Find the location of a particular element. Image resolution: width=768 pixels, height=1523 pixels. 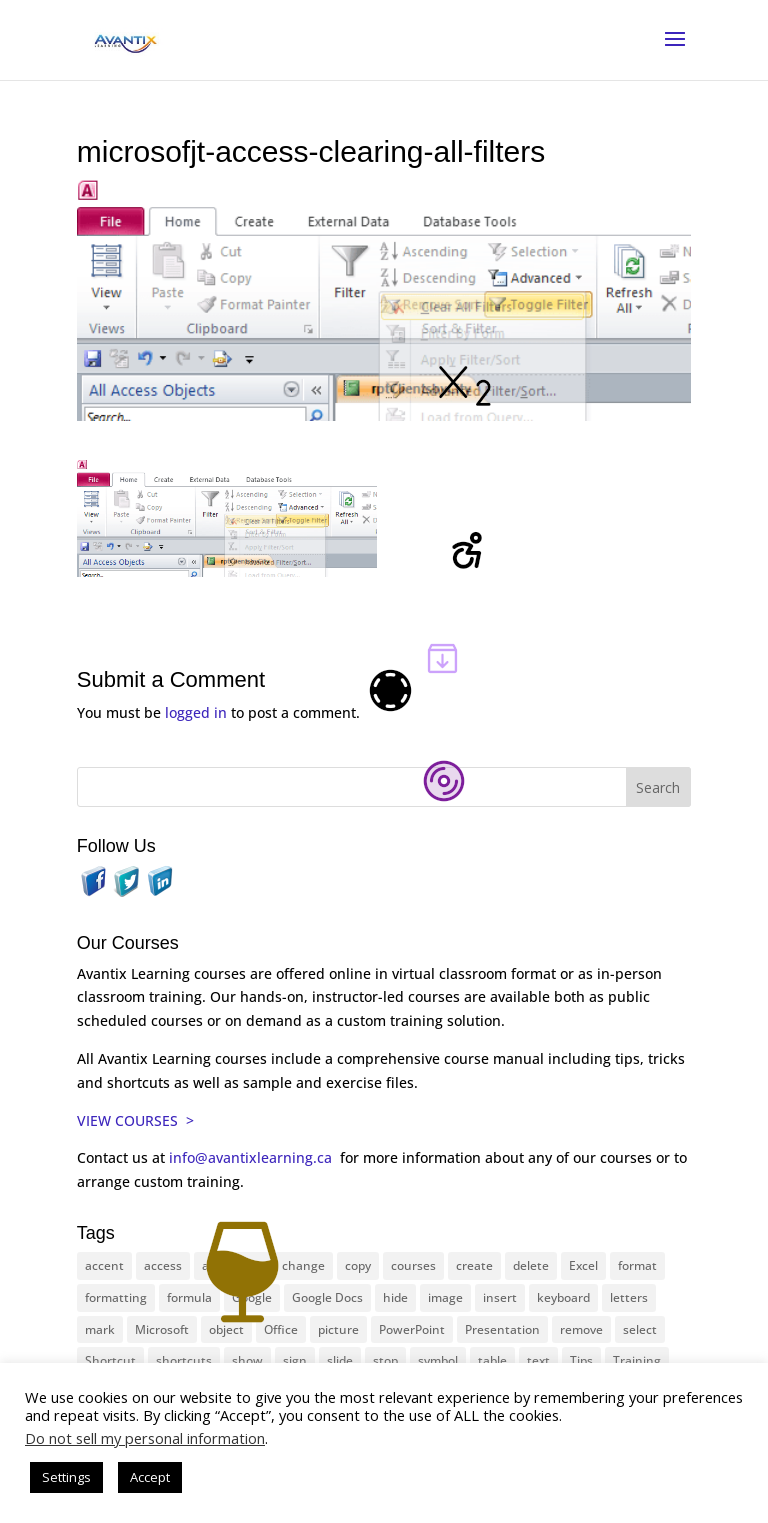

access music or audio library is located at coordinates (444, 781).